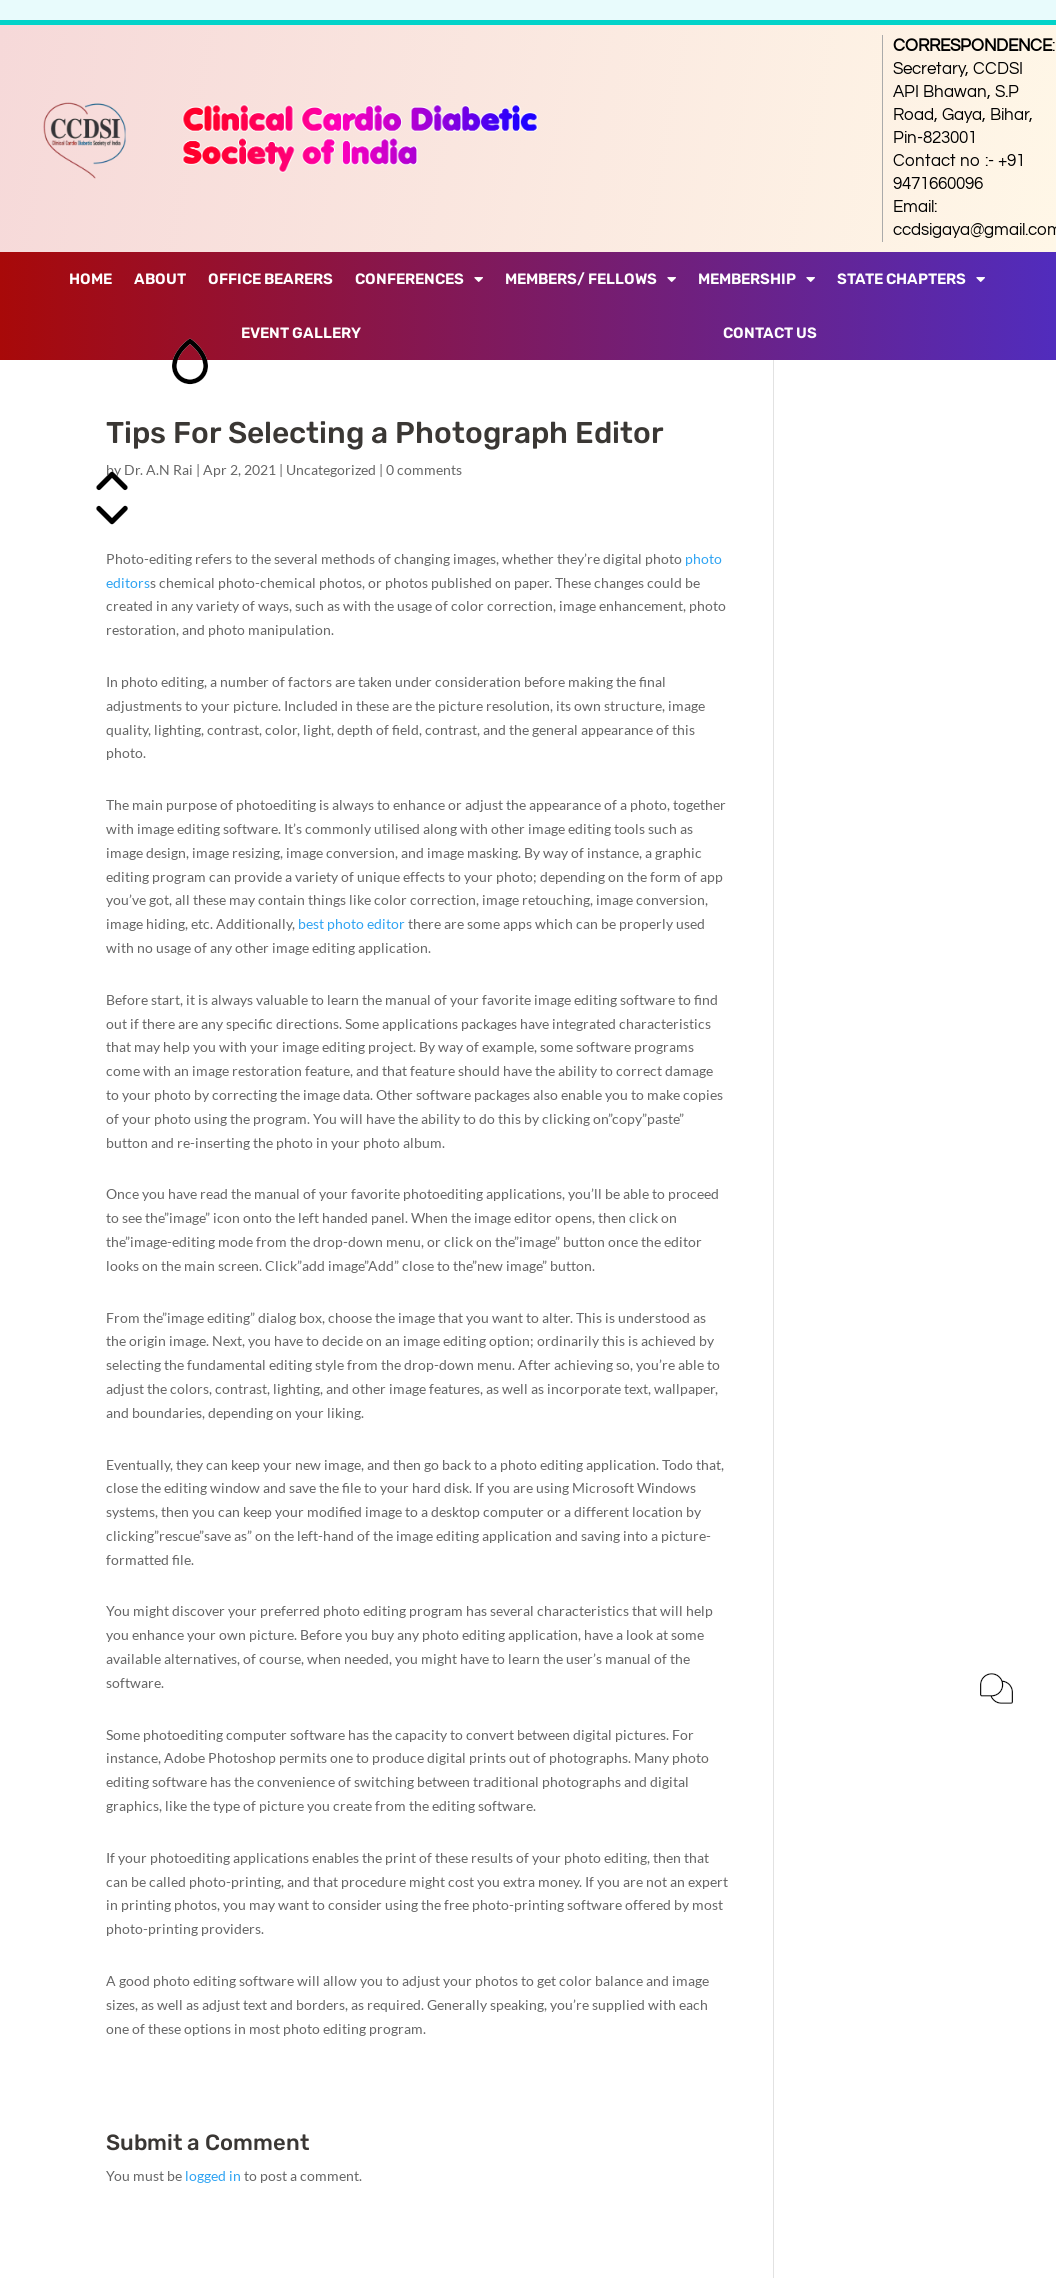 Image resolution: width=1056 pixels, height=2278 pixels. Describe the element at coordinates (112, 498) in the screenshot. I see `expand or collapse a dropdown menu` at that location.